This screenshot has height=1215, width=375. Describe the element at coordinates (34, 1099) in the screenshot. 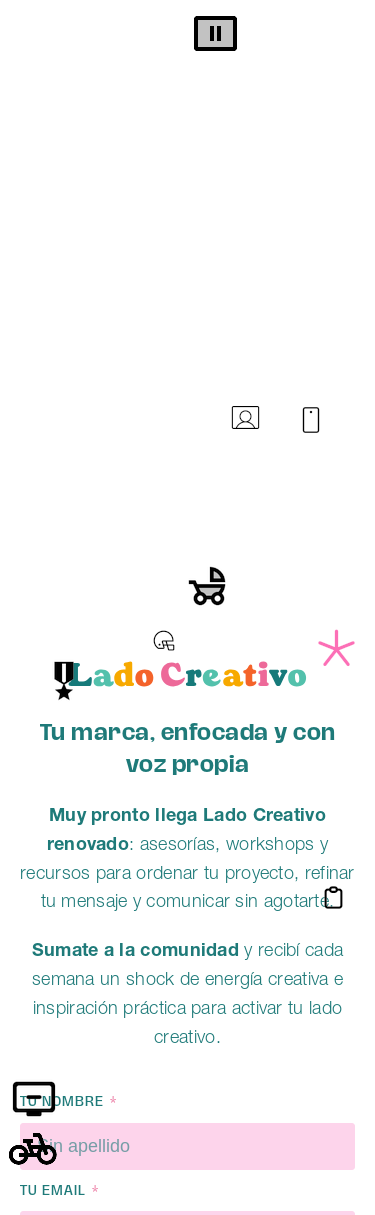

I see `remove video from watch queue` at that location.